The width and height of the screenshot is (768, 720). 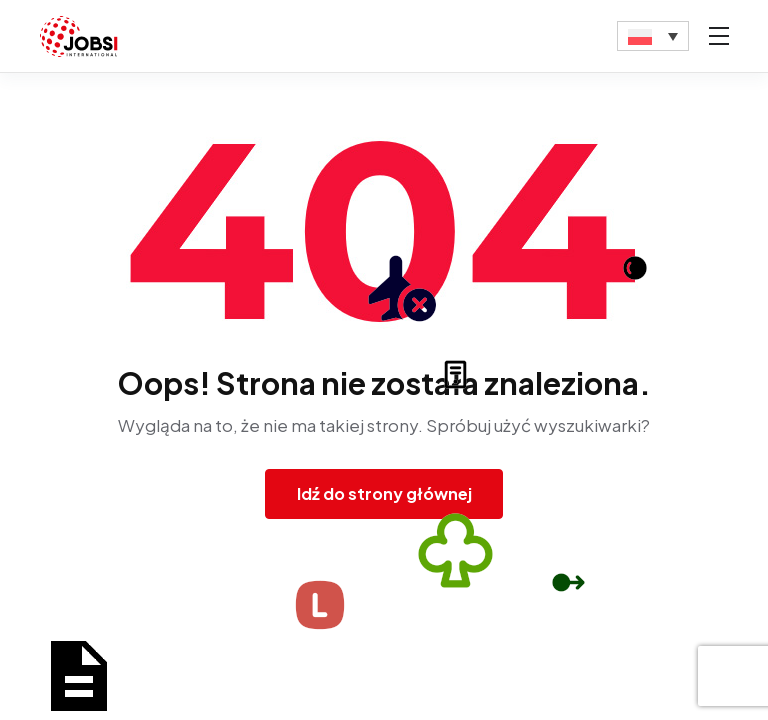 I want to click on apply inner shadow effect to the left side, so click(x=635, y=268).